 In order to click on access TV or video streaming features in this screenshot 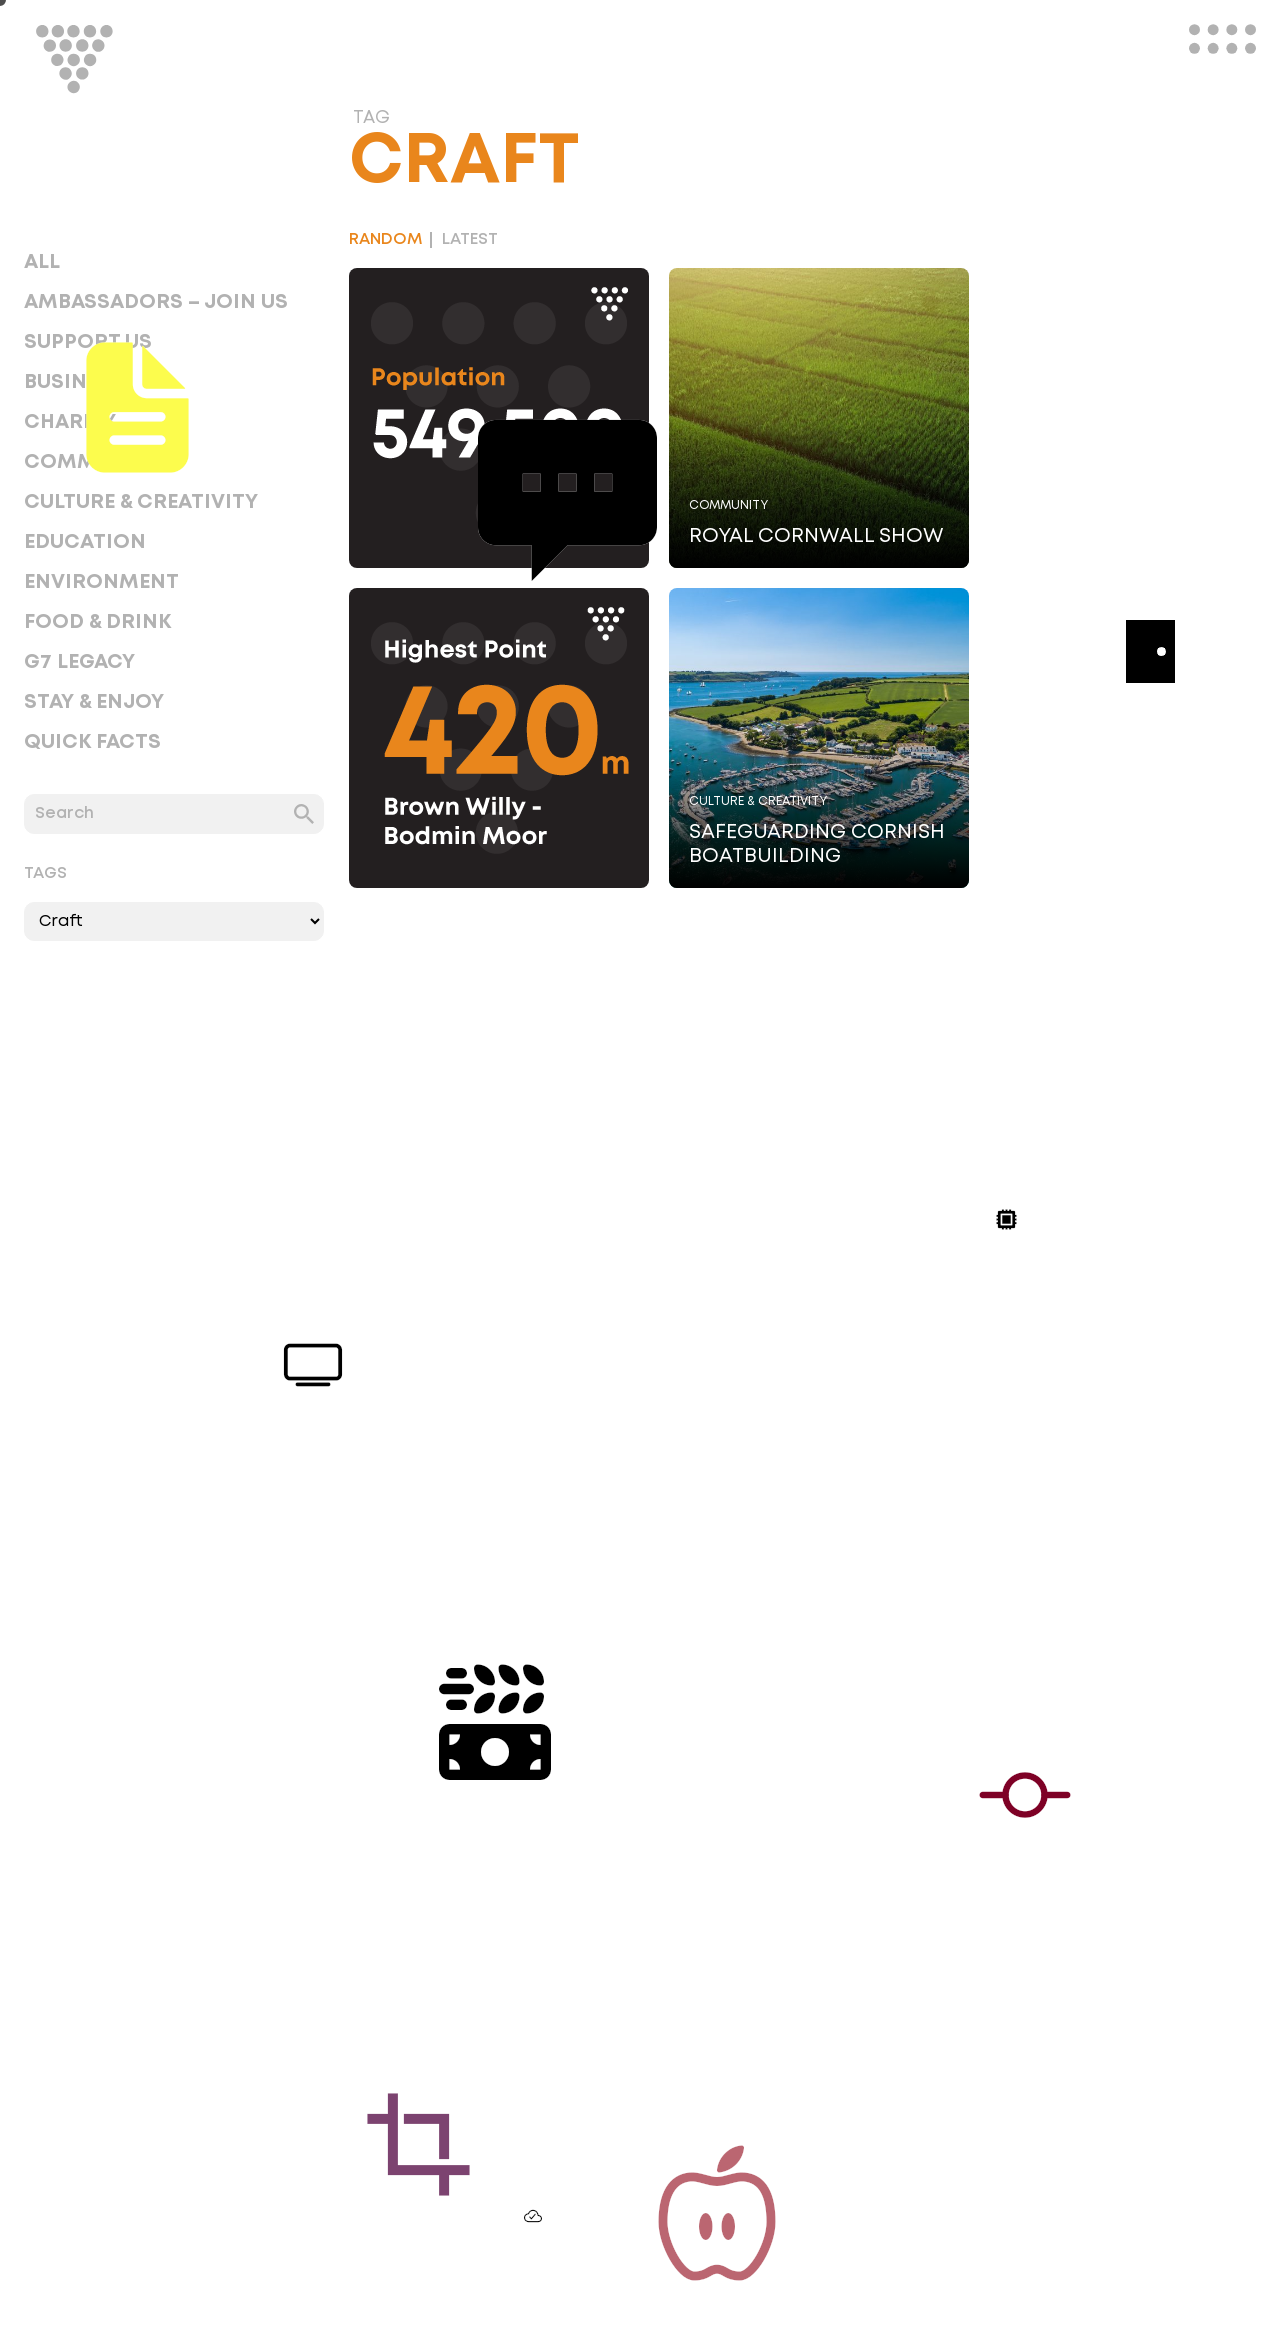, I will do `click(313, 1365)`.